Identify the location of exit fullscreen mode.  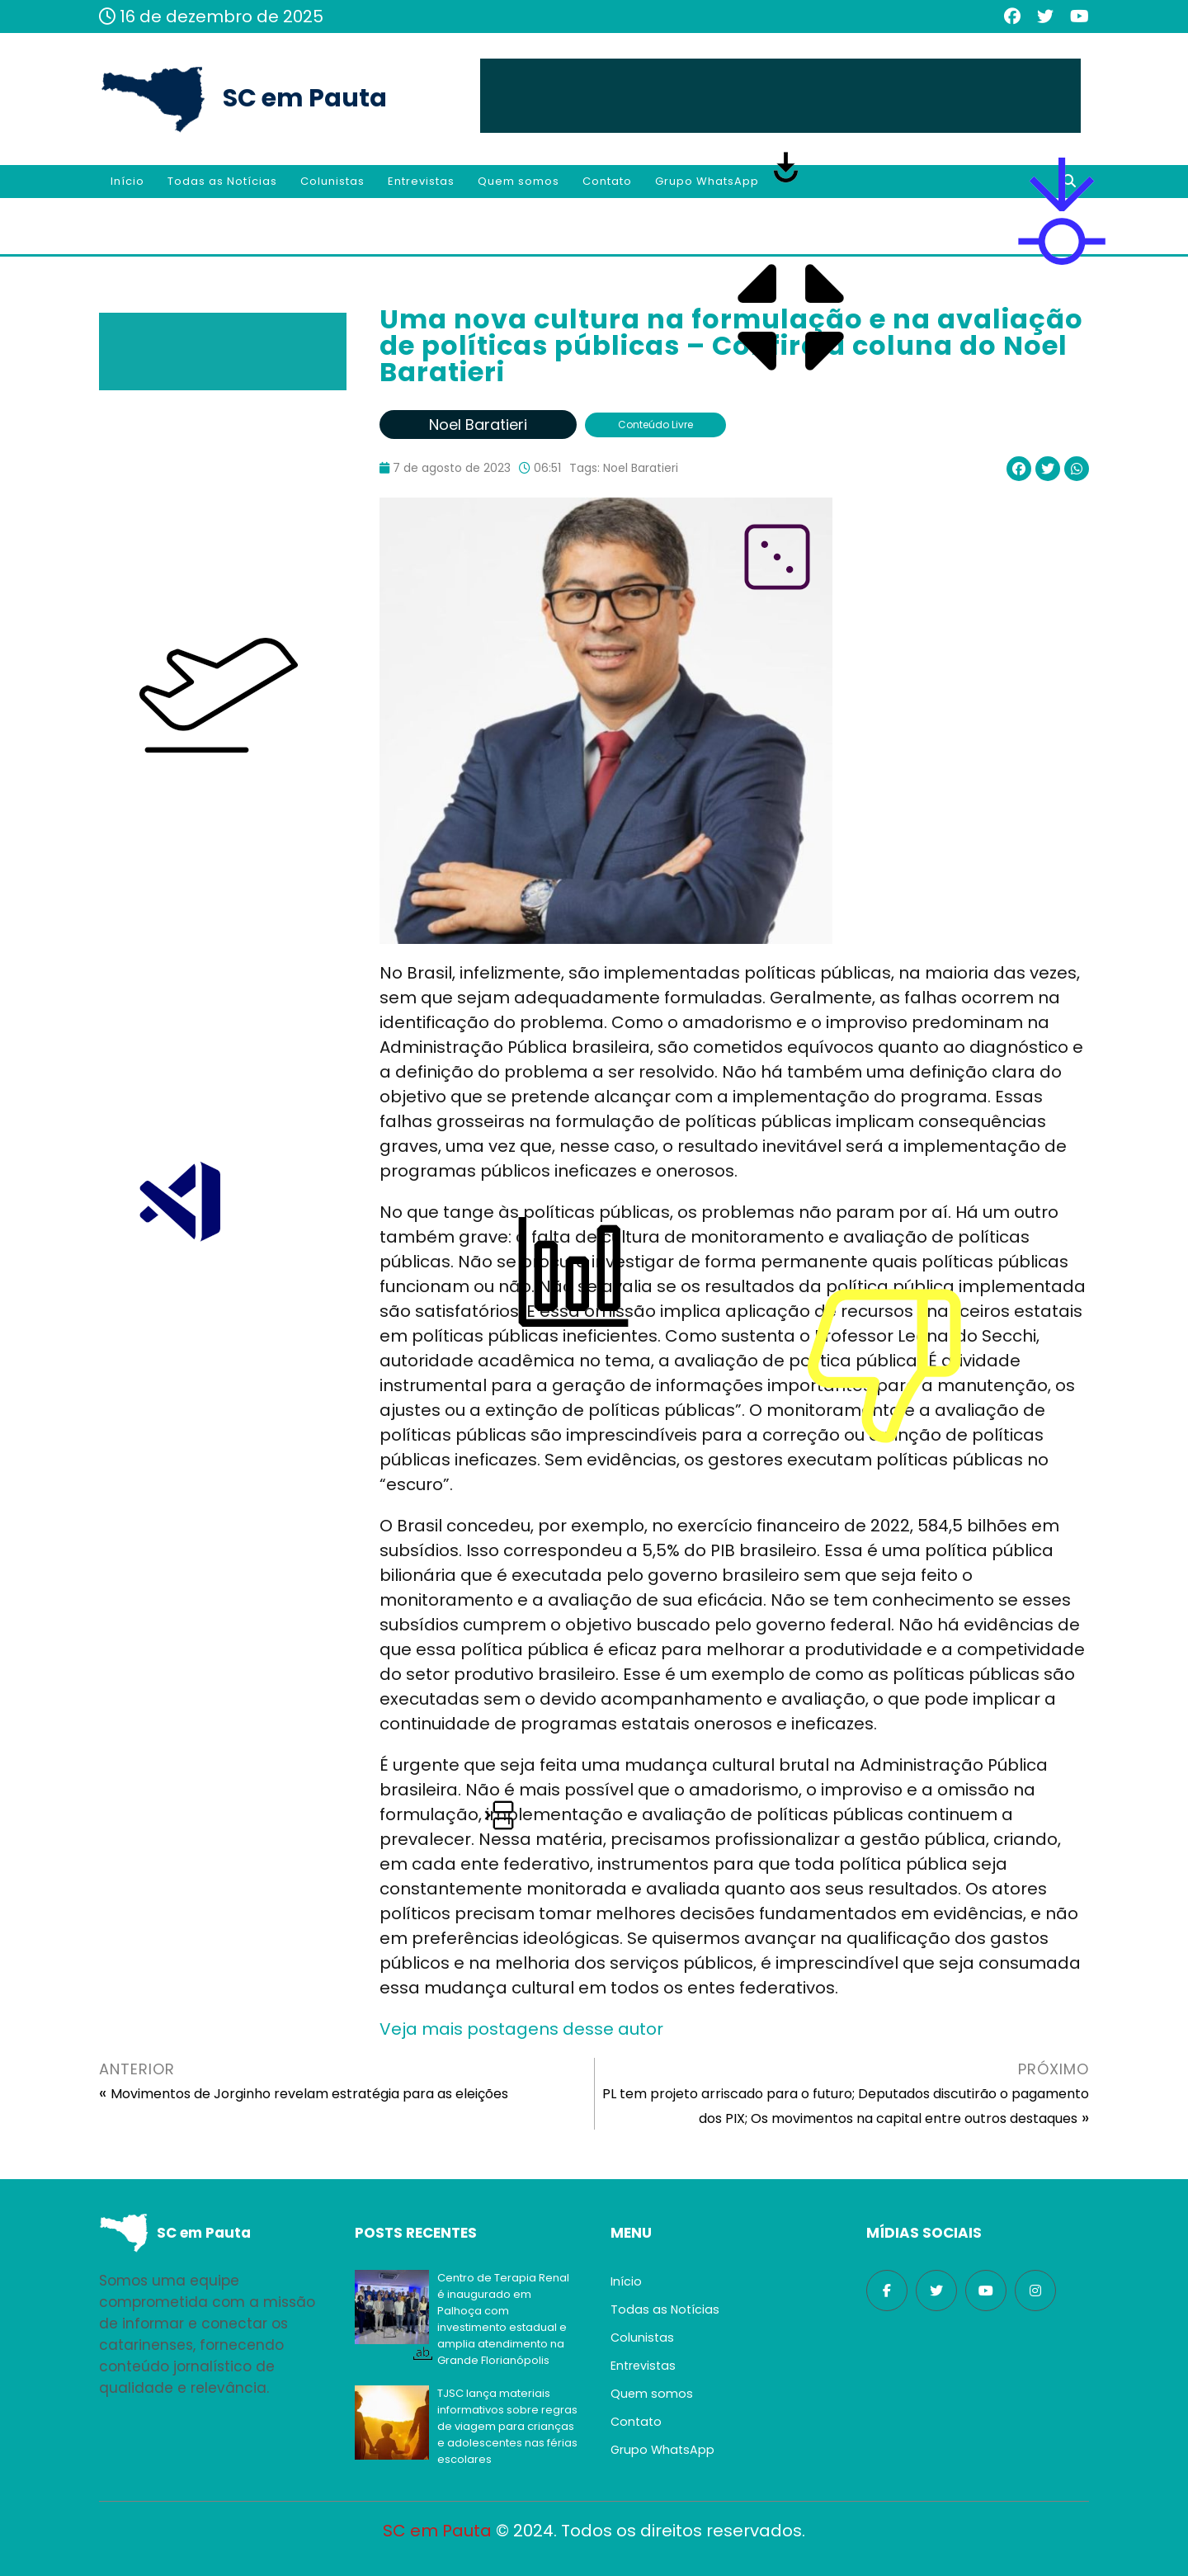
(790, 317).